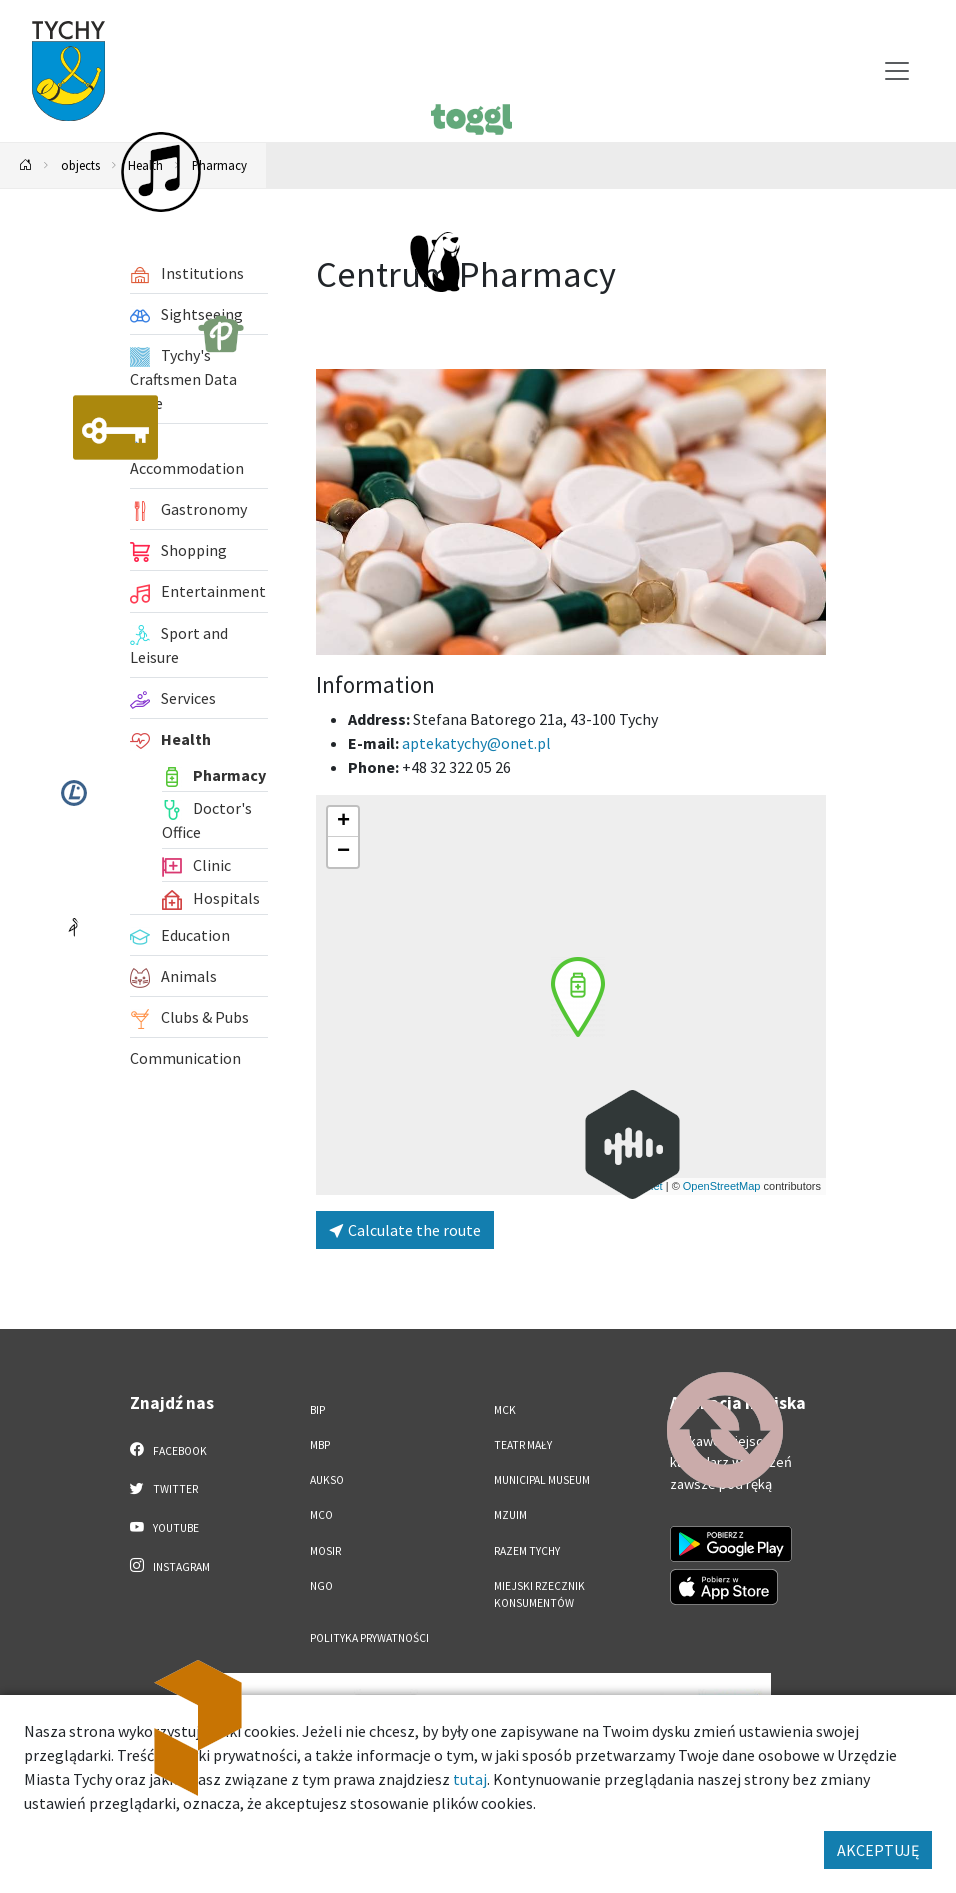 This screenshot has width=956, height=1893. Describe the element at coordinates (221, 334) in the screenshot. I see `open the palfed app or service` at that location.